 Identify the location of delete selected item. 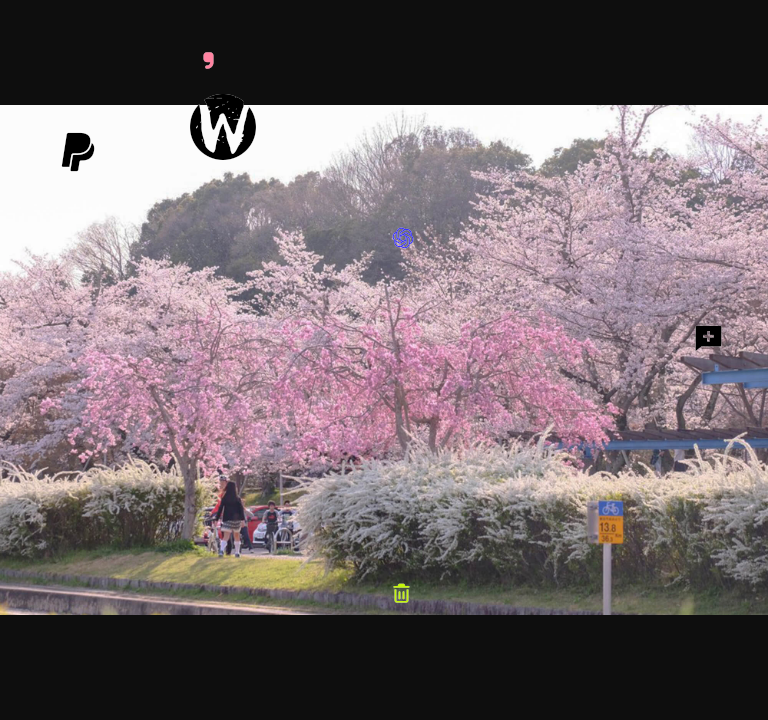
(401, 593).